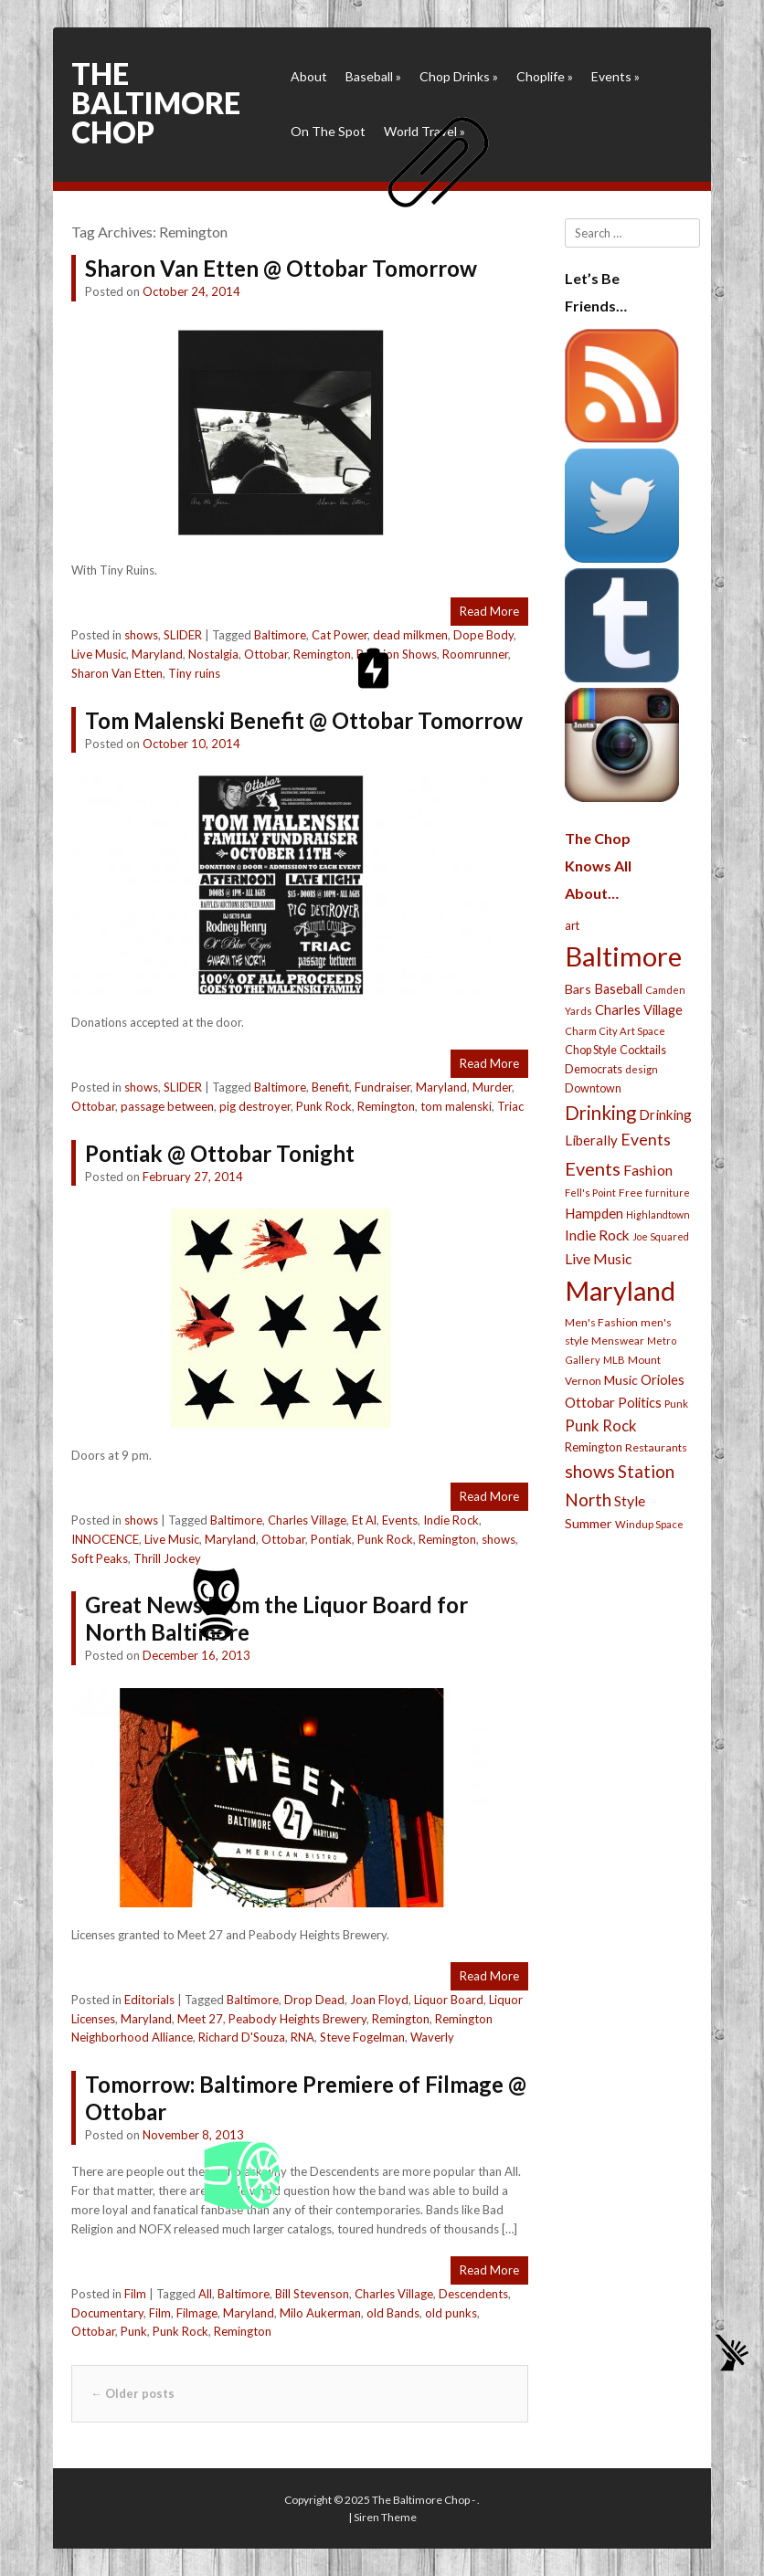 This screenshot has width=764, height=2576. What do you see at coordinates (217, 1603) in the screenshot?
I see `indicates hazardous environment or toxic zone` at bounding box center [217, 1603].